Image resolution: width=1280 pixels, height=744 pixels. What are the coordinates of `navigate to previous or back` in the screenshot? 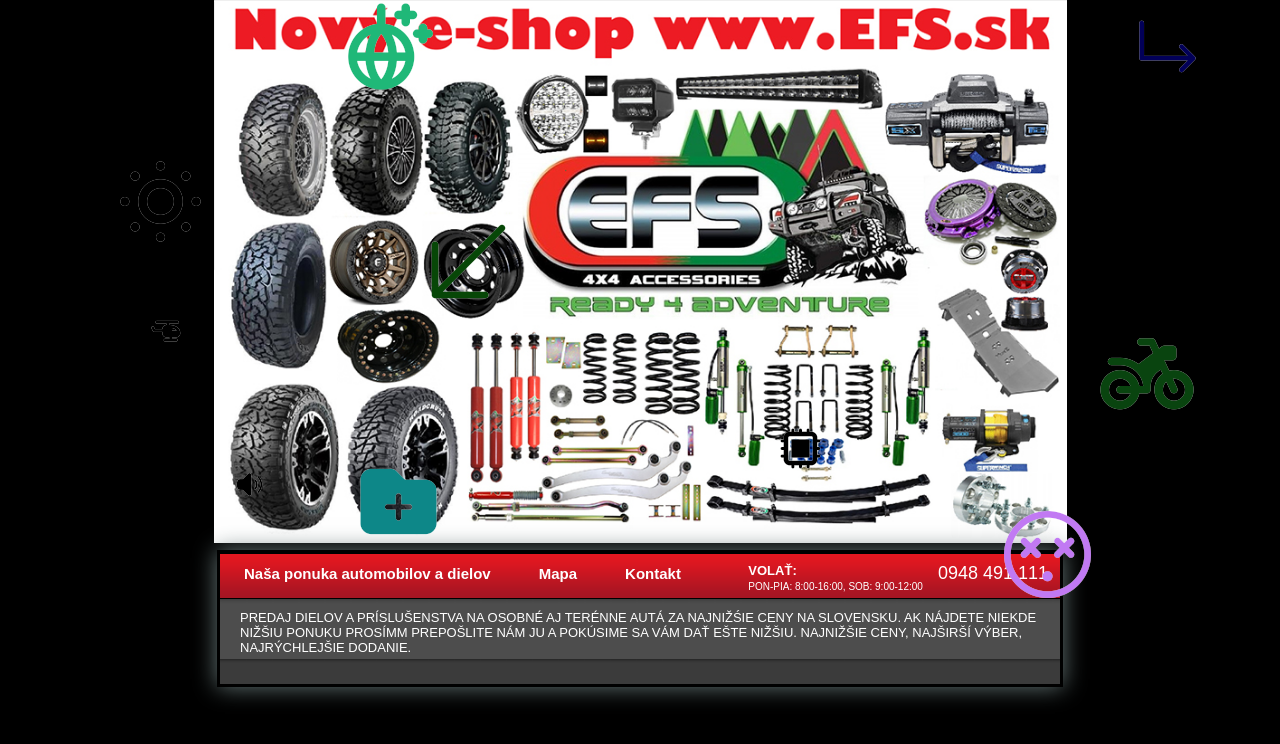 It's located at (468, 261).